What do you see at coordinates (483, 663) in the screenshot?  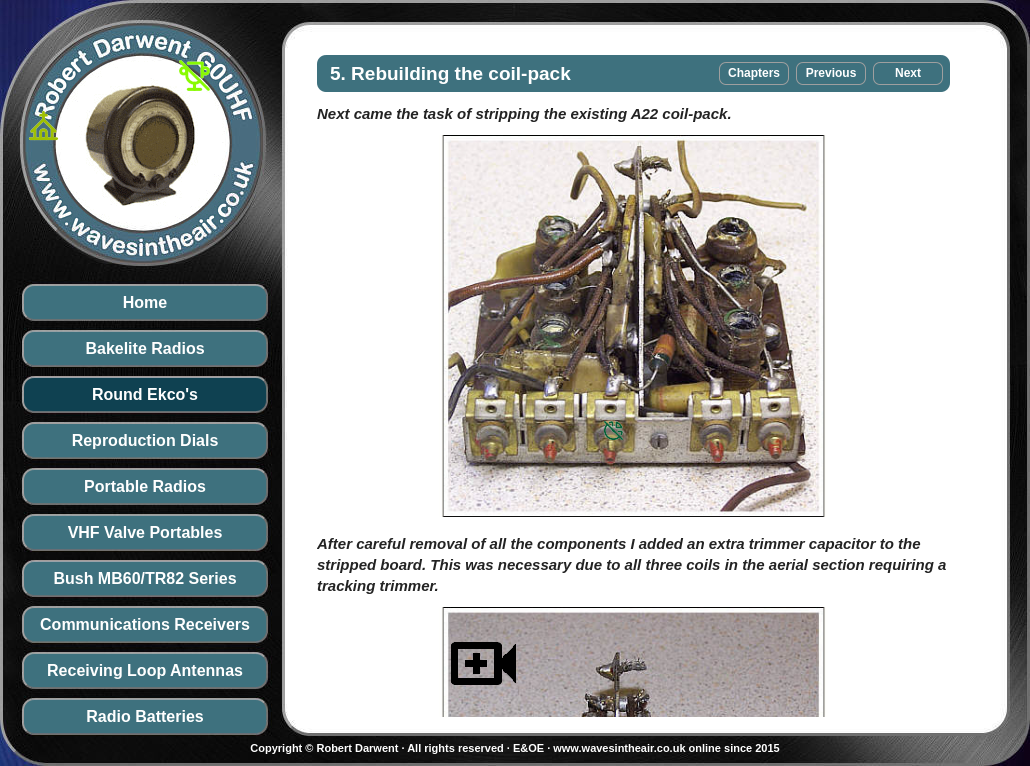 I see `start a new video call` at bounding box center [483, 663].